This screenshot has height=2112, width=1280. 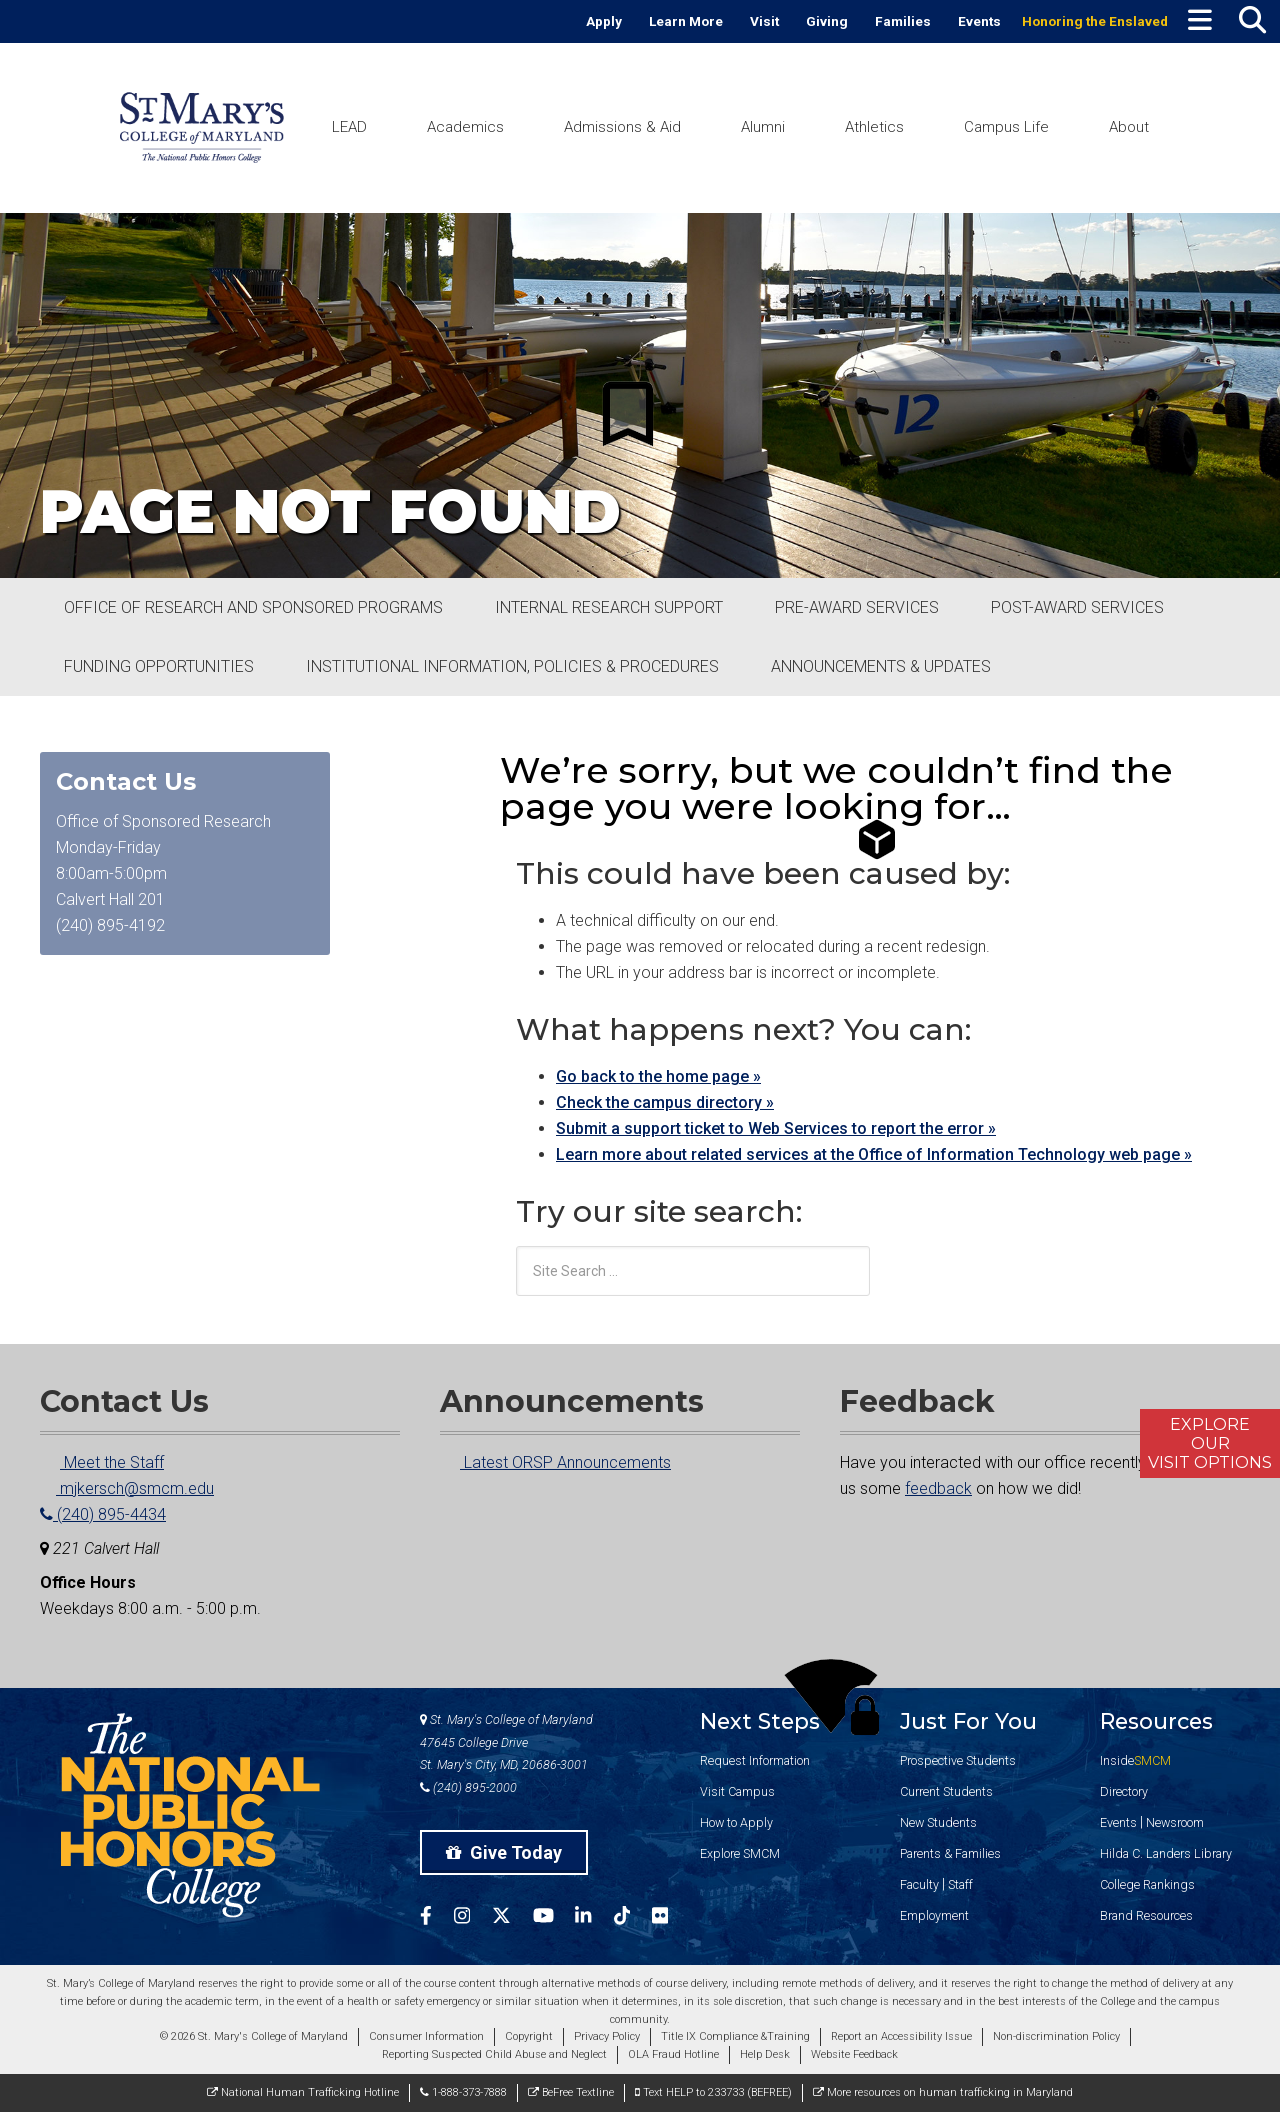 I want to click on roll a six-sided die, so click(x=877, y=839).